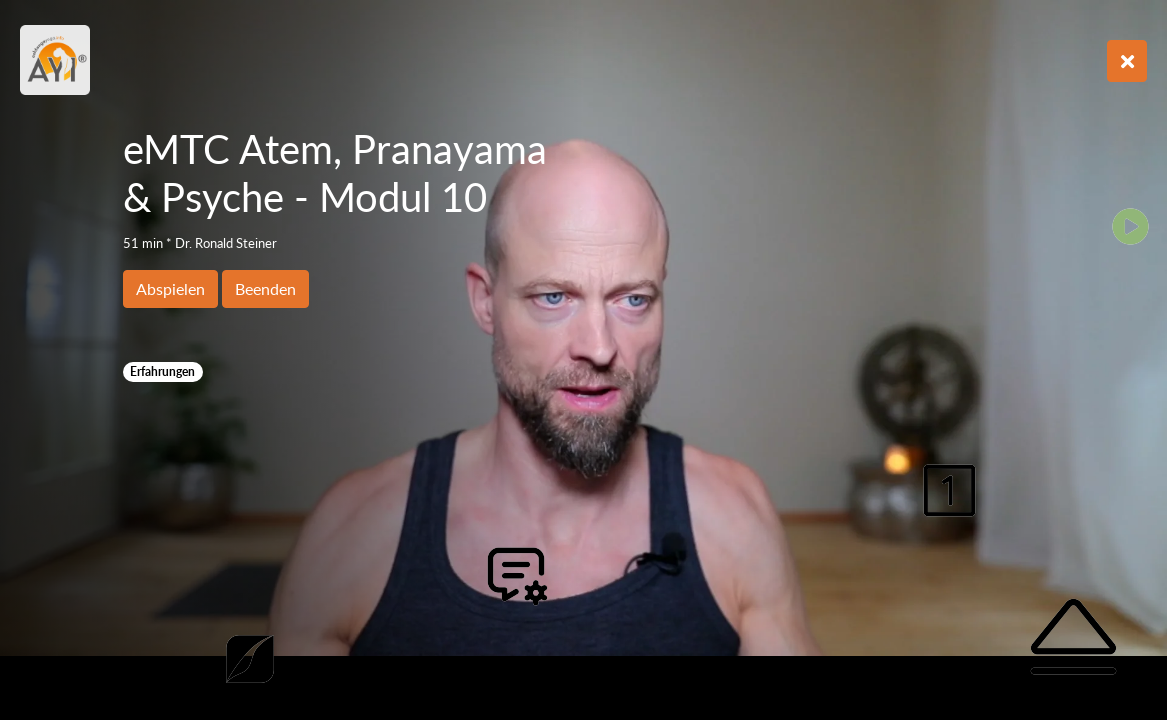  What do you see at coordinates (1130, 226) in the screenshot?
I see `play media or video content` at bounding box center [1130, 226].